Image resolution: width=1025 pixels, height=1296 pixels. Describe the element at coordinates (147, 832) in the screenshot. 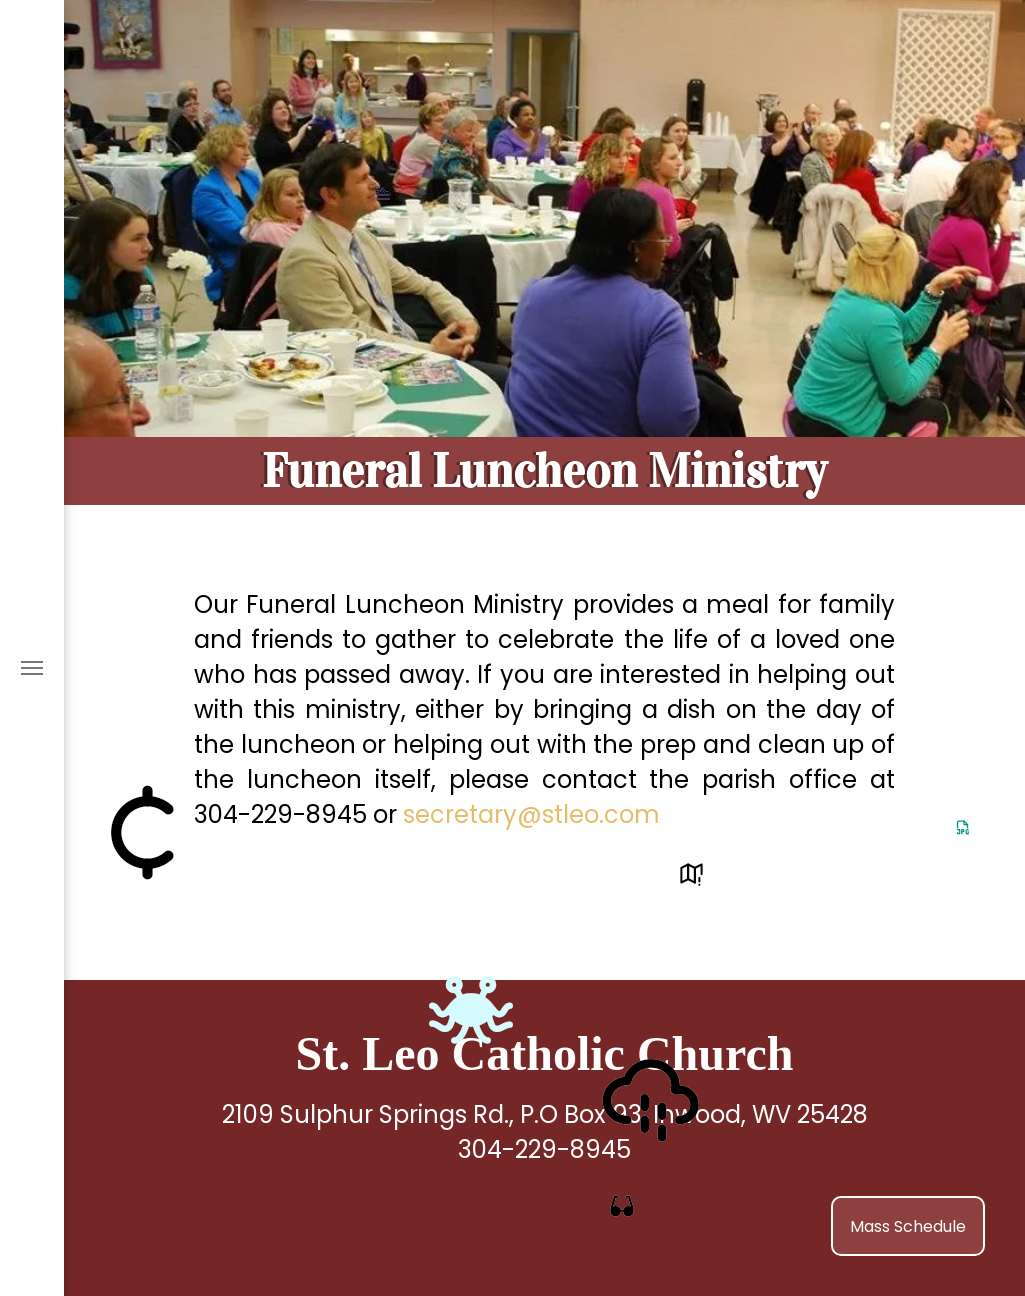

I see `indicates cent currency or small monetary value` at that location.